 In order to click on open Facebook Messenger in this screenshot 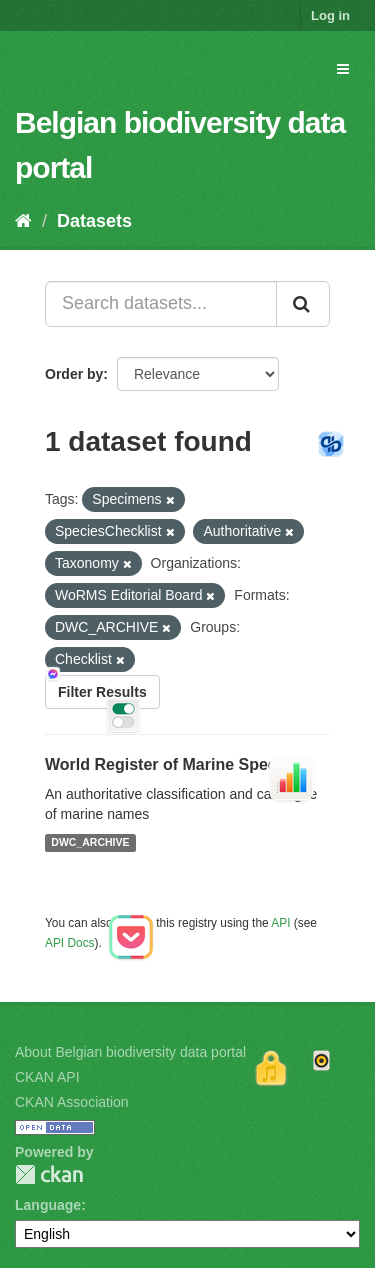, I will do `click(53, 674)`.